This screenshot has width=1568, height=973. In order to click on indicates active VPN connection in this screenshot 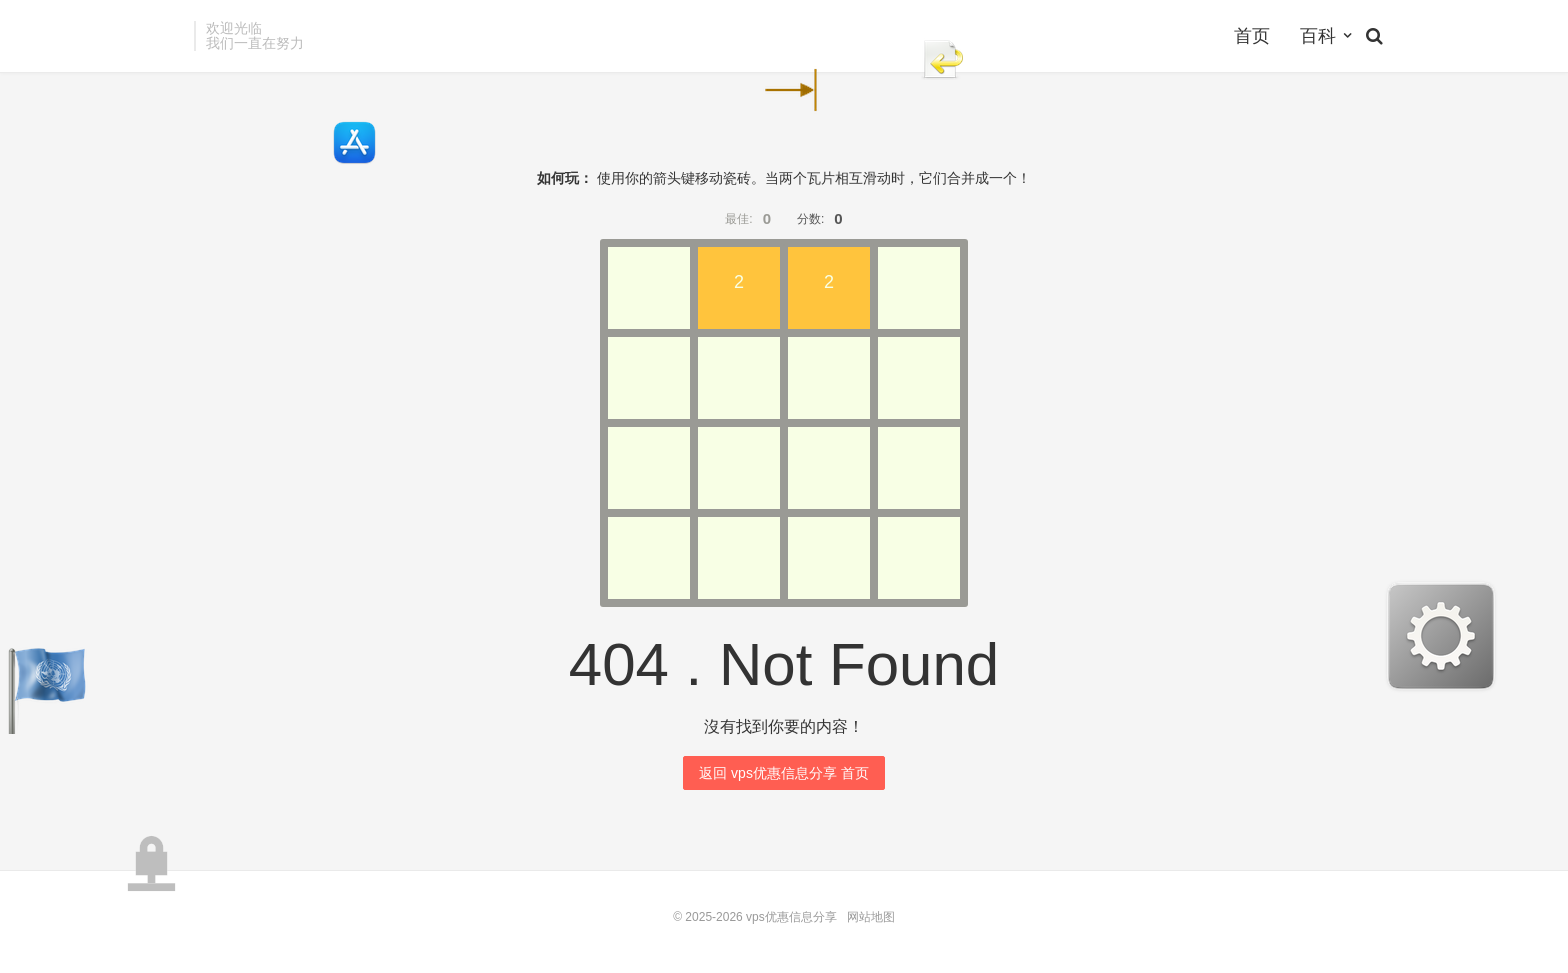, I will do `click(151, 863)`.